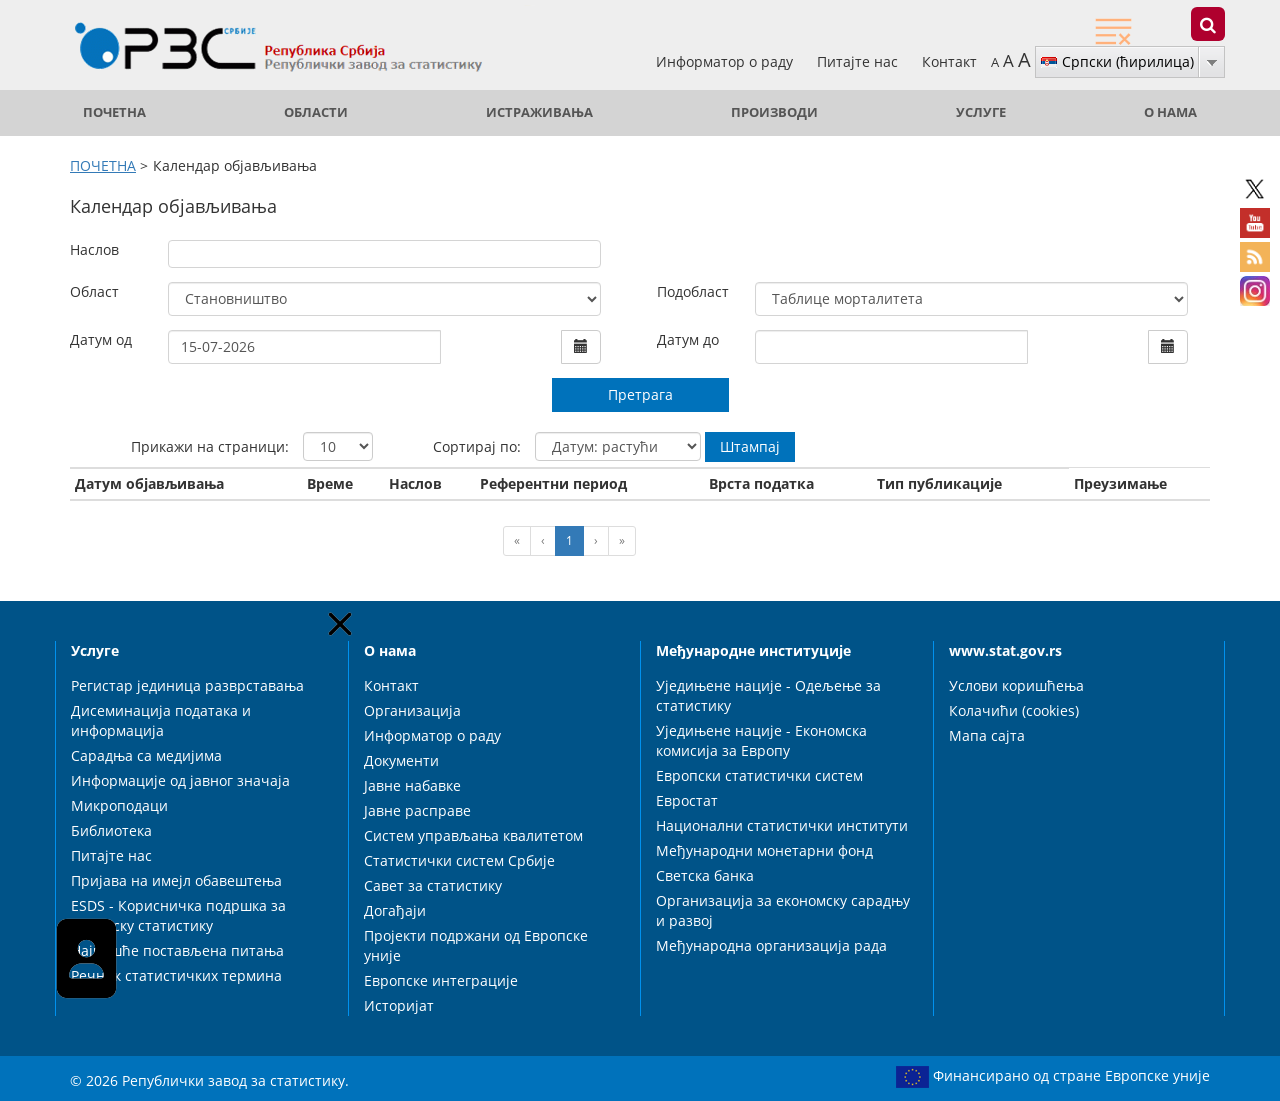  I want to click on view profile picture or portrait image, so click(86, 958).